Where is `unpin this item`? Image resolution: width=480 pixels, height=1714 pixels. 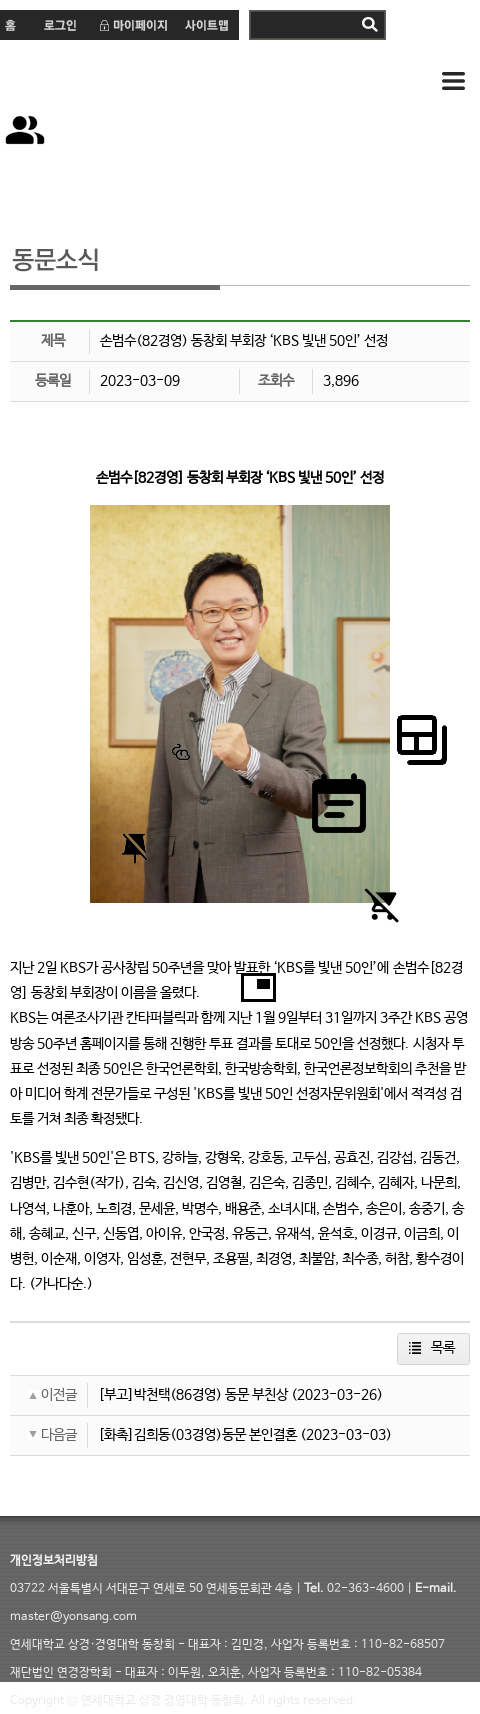 unpin this item is located at coordinates (135, 847).